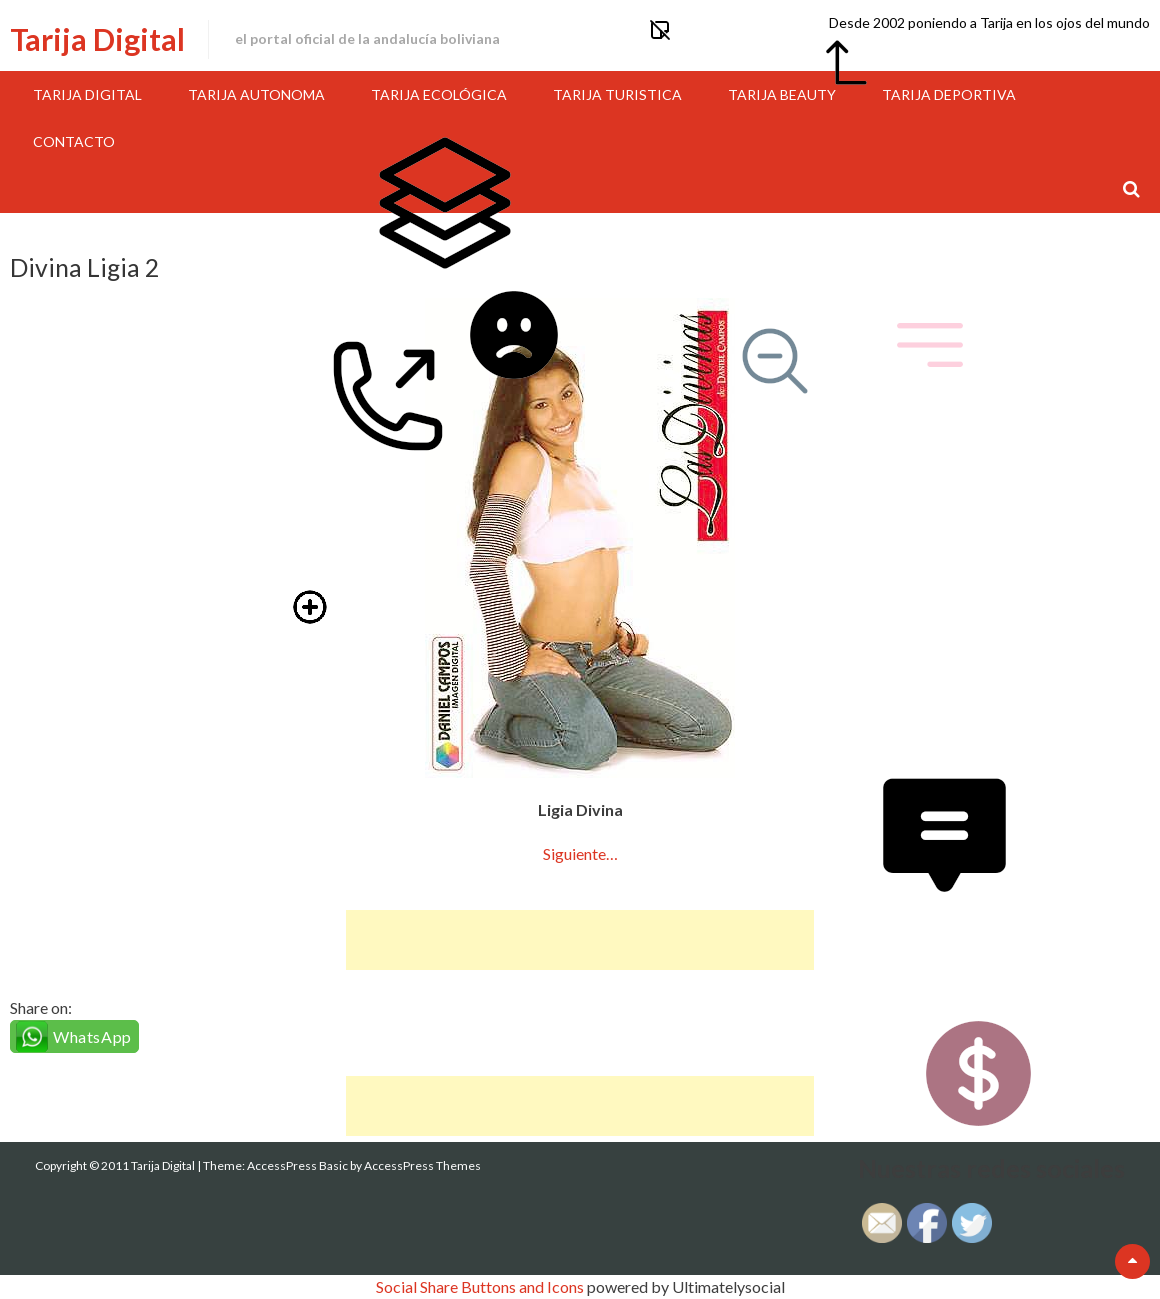  Describe the element at coordinates (944, 830) in the screenshot. I see `open chat or messaging` at that location.